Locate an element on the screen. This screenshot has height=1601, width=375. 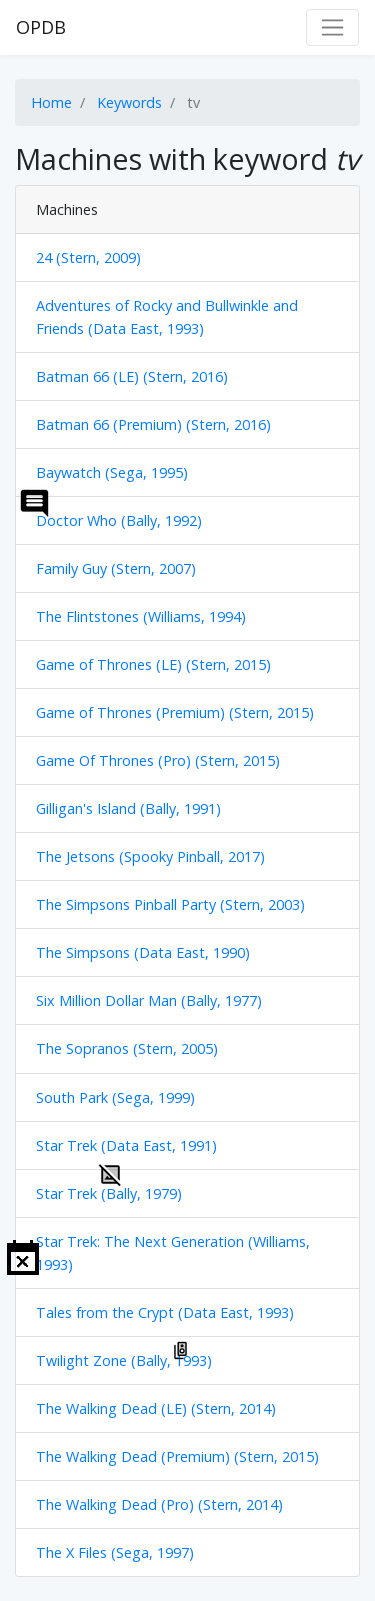
indicates a cancelled or unavailable event is located at coordinates (23, 1259).